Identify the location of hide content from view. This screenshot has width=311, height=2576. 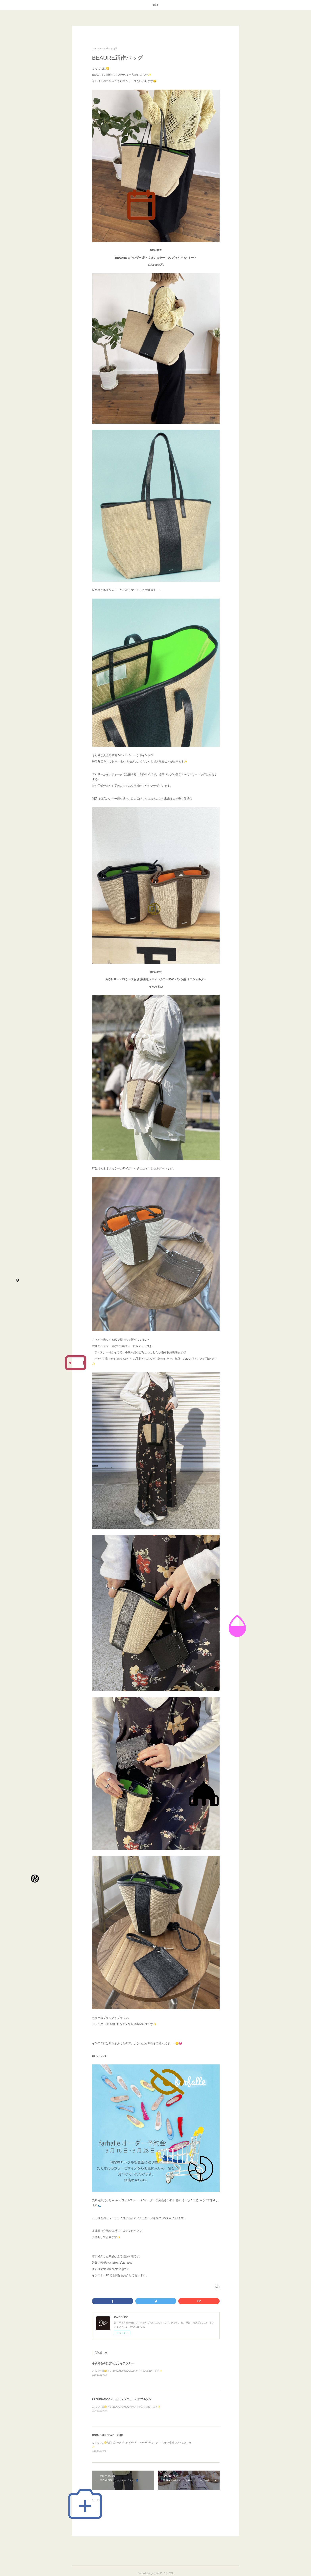
(167, 2082).